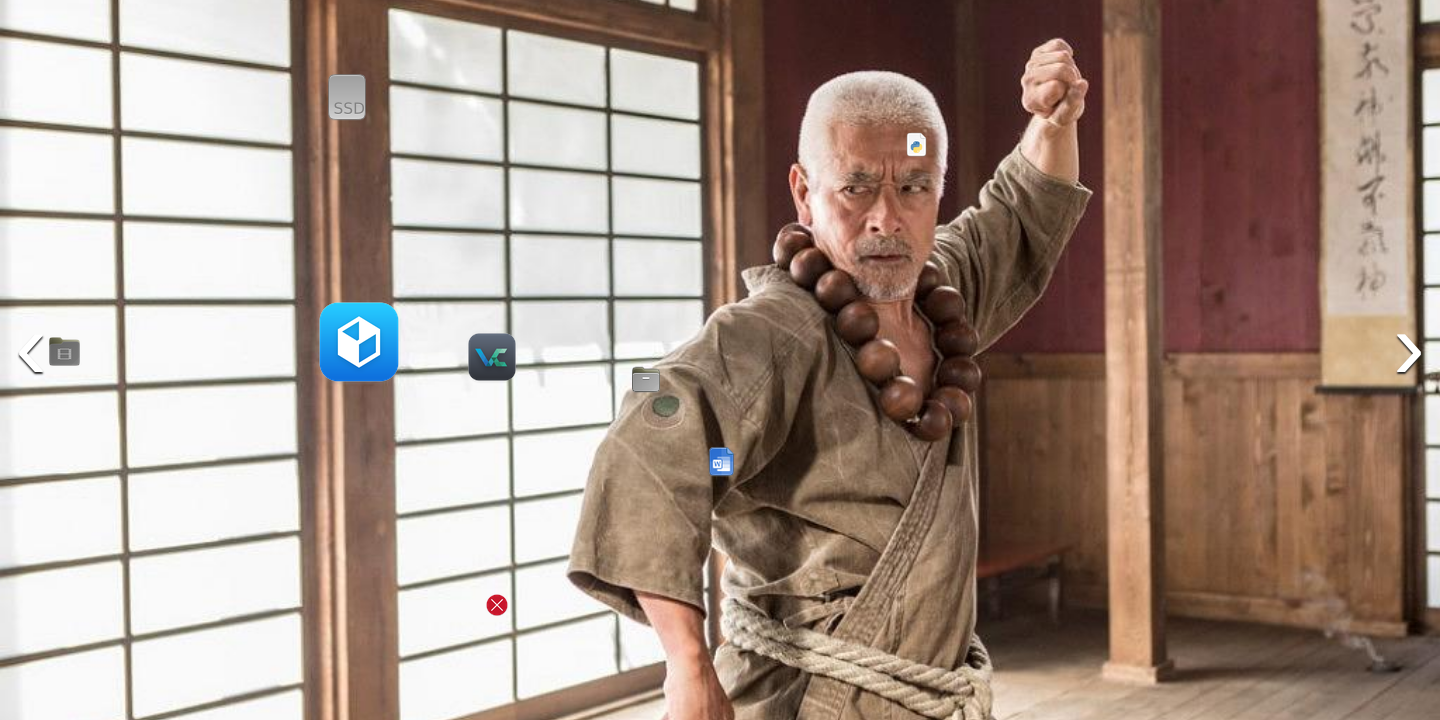  What do you see at coordinates (646, 379) in the screenshot?
I see `open the file manager application` at bounding box center [646, 379].